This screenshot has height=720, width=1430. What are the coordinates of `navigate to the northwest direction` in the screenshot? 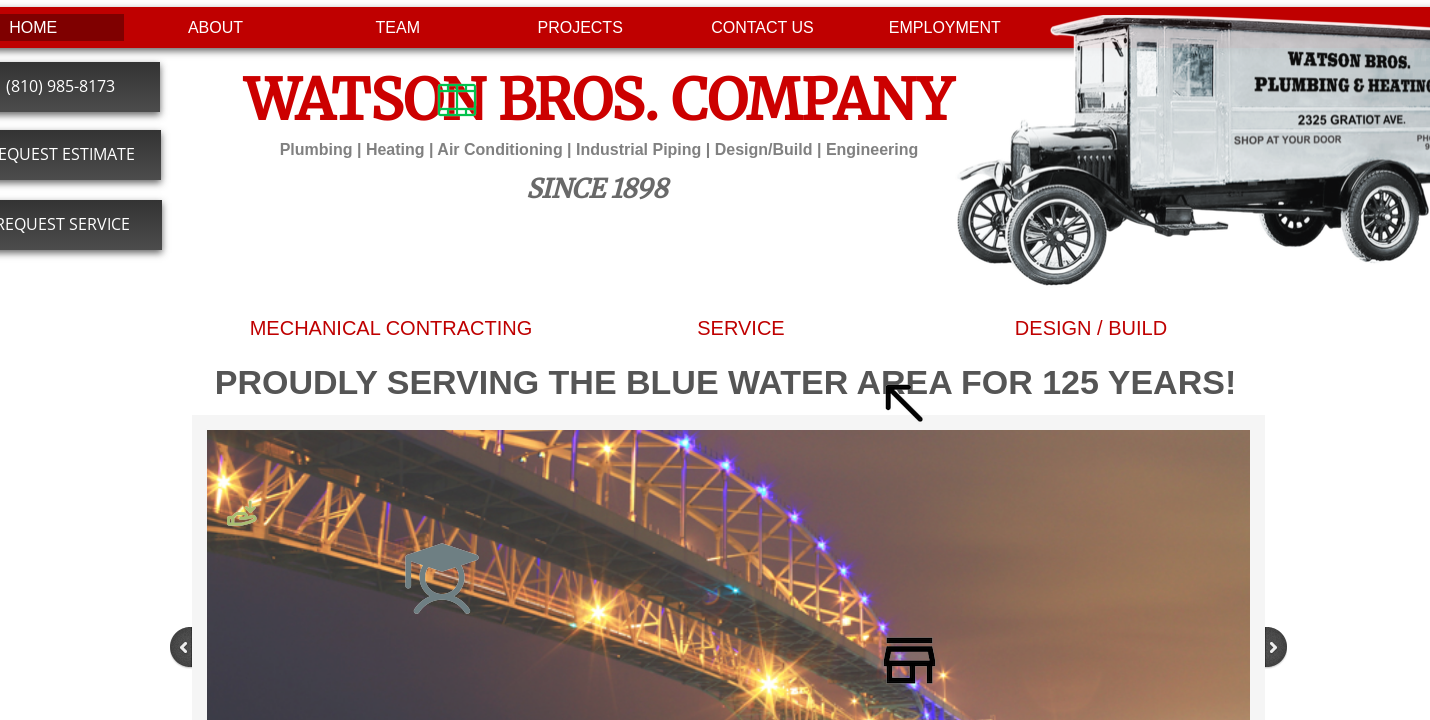 It's located at (903, 402).